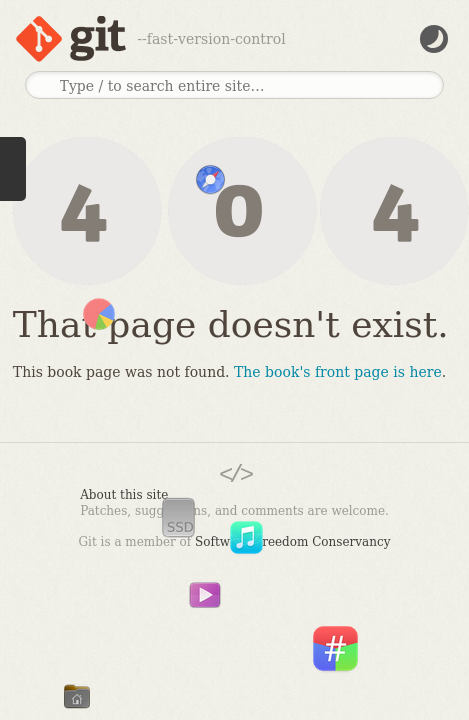 The height and width of the screenshot is (720, 469). What do you see at coordinates (99, 314) in the screenshot?
I see `open disk usage analyzer` at bounding box center [99, 314].